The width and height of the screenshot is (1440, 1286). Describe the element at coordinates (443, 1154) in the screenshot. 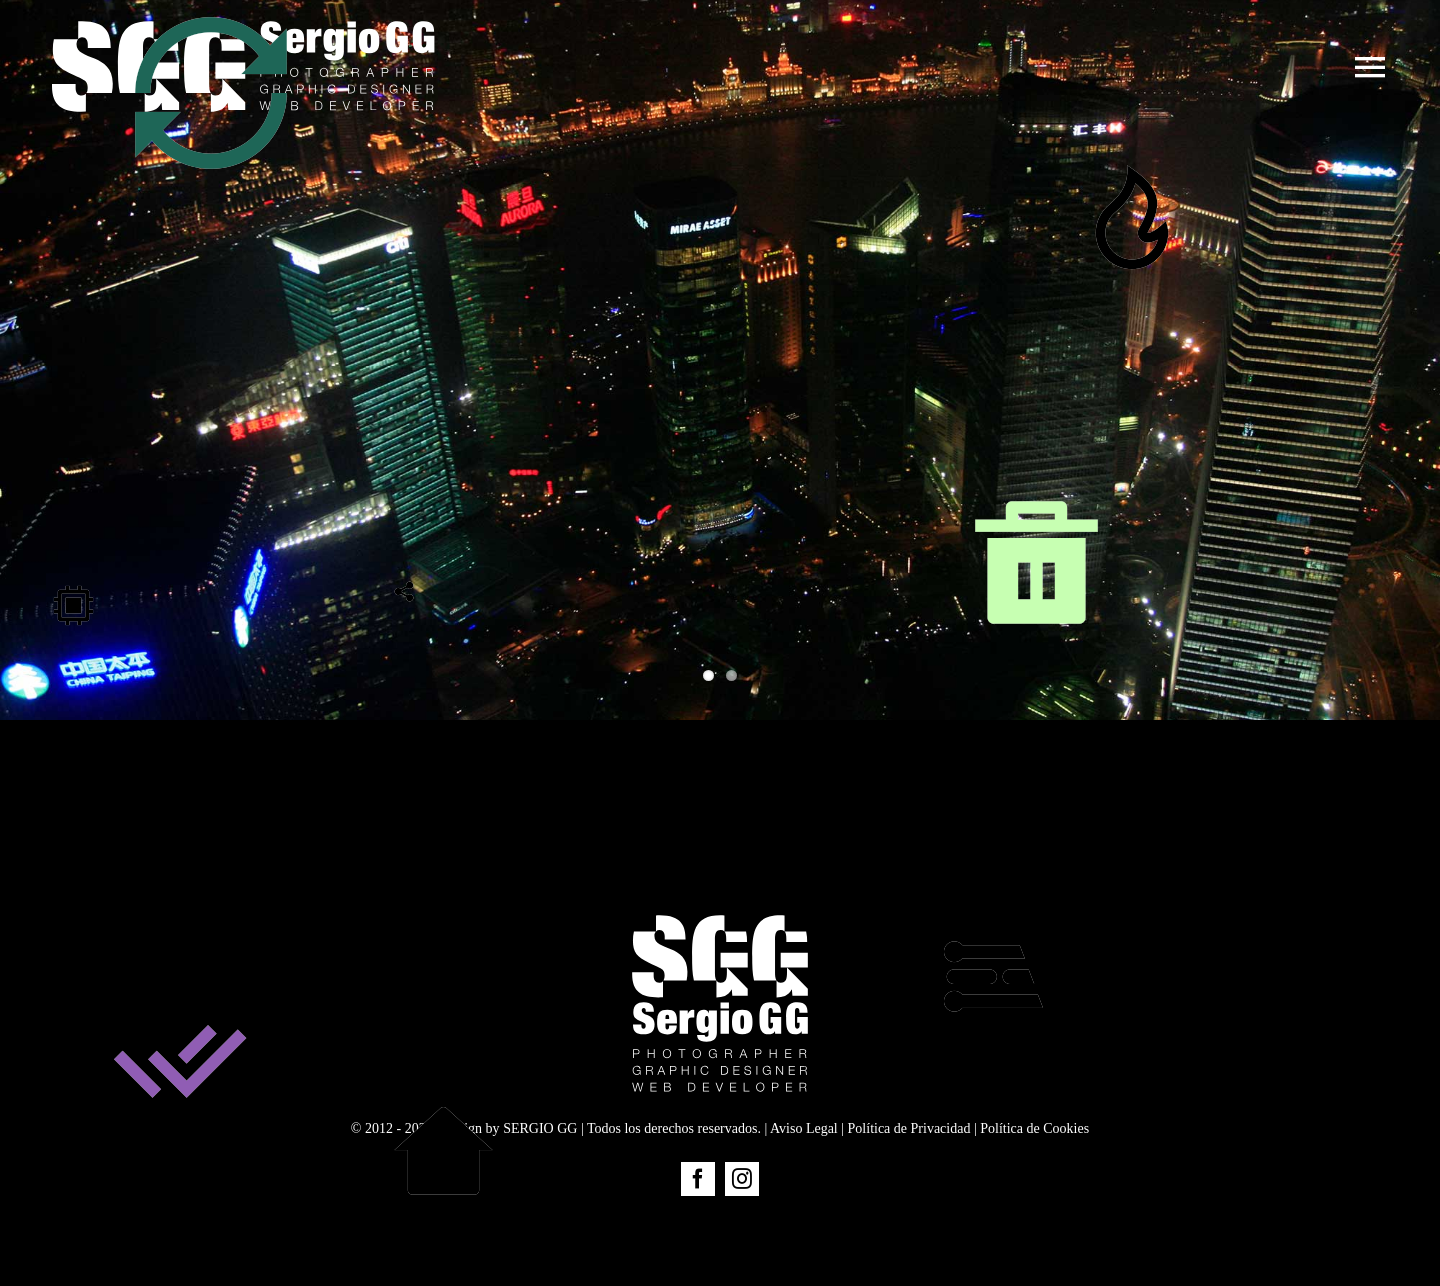

I see `navigate to home screen` at that location.